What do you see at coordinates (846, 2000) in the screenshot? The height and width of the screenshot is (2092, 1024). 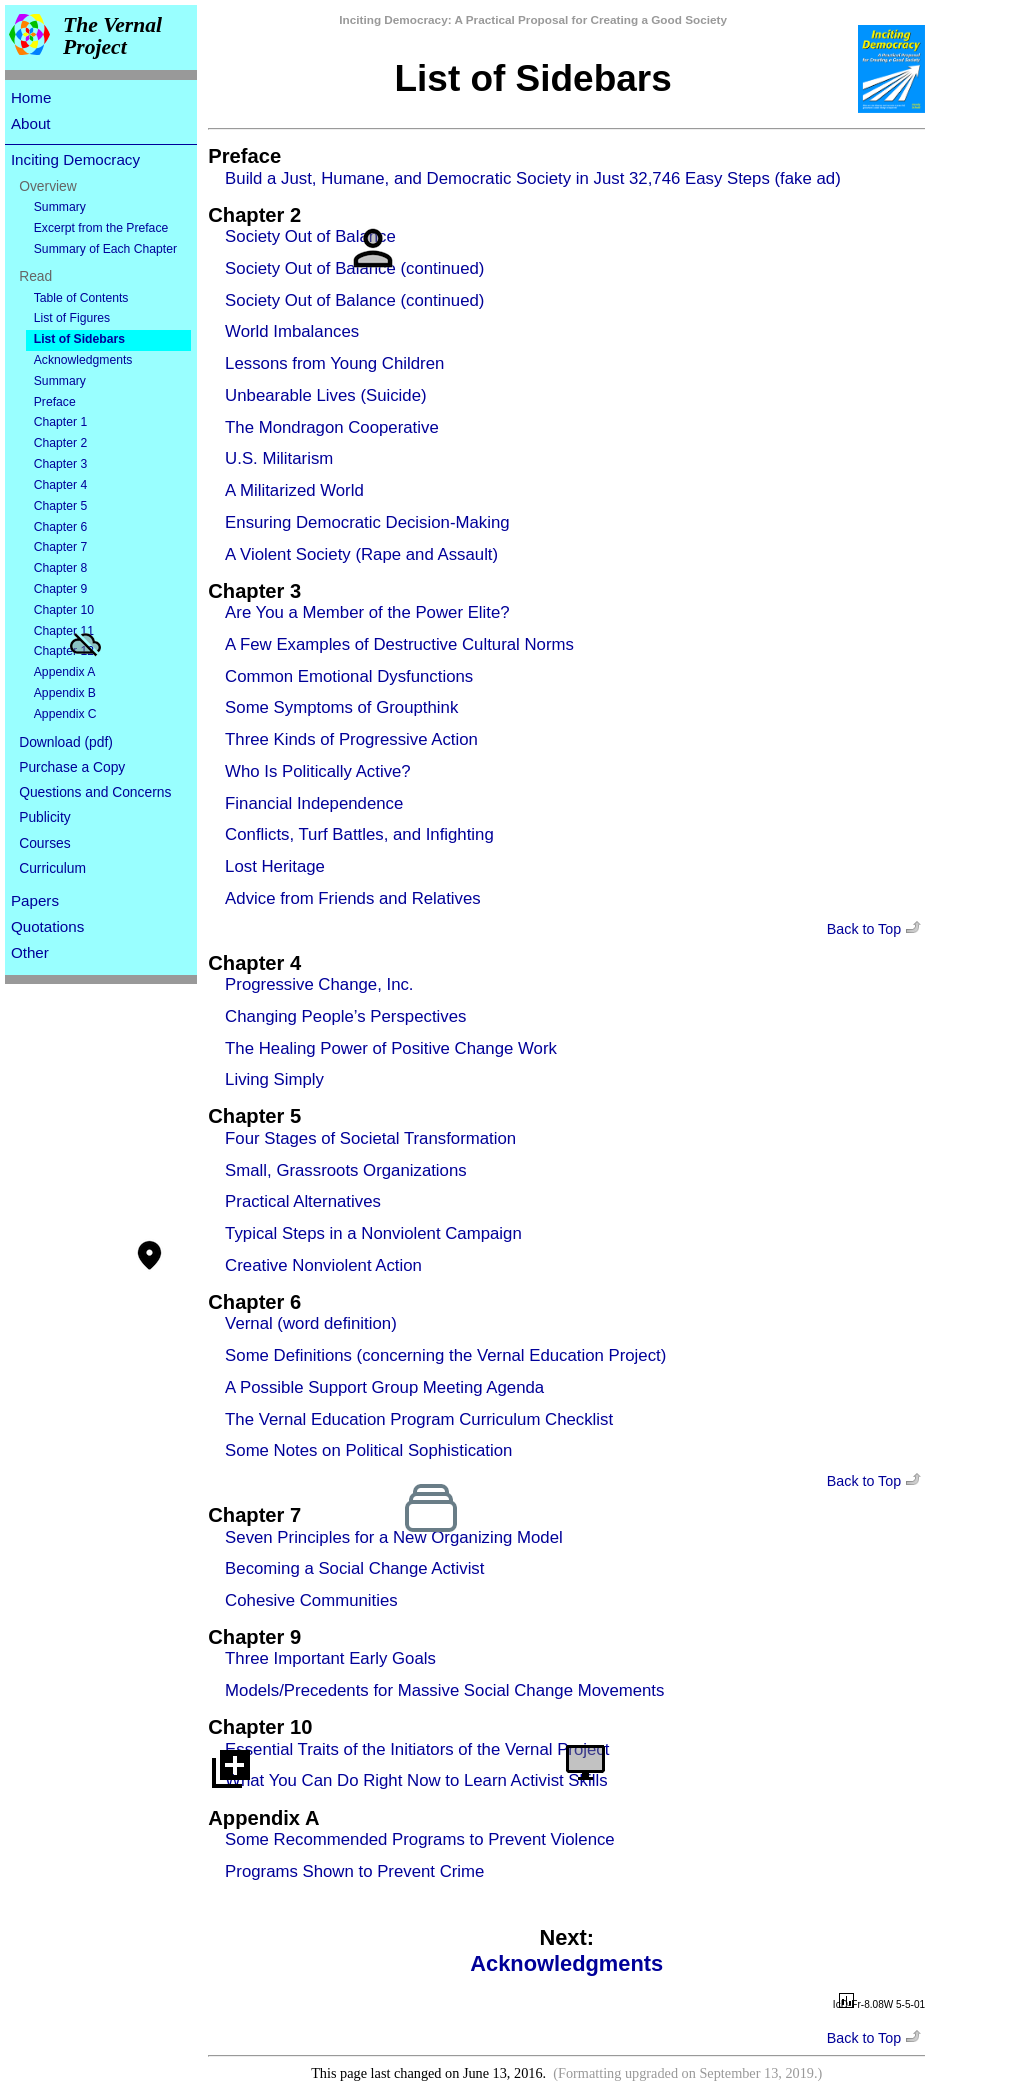 I see `insert a chart or graph into the document` at bounding box center [846, 2000].